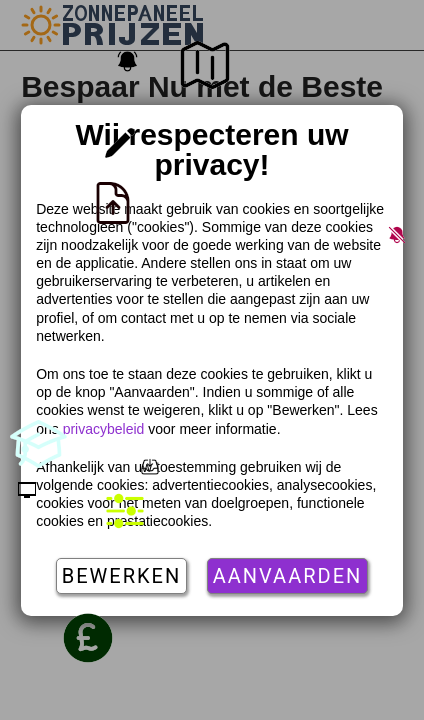  I want to click on adjust settings or preferences, so click(125, 511).